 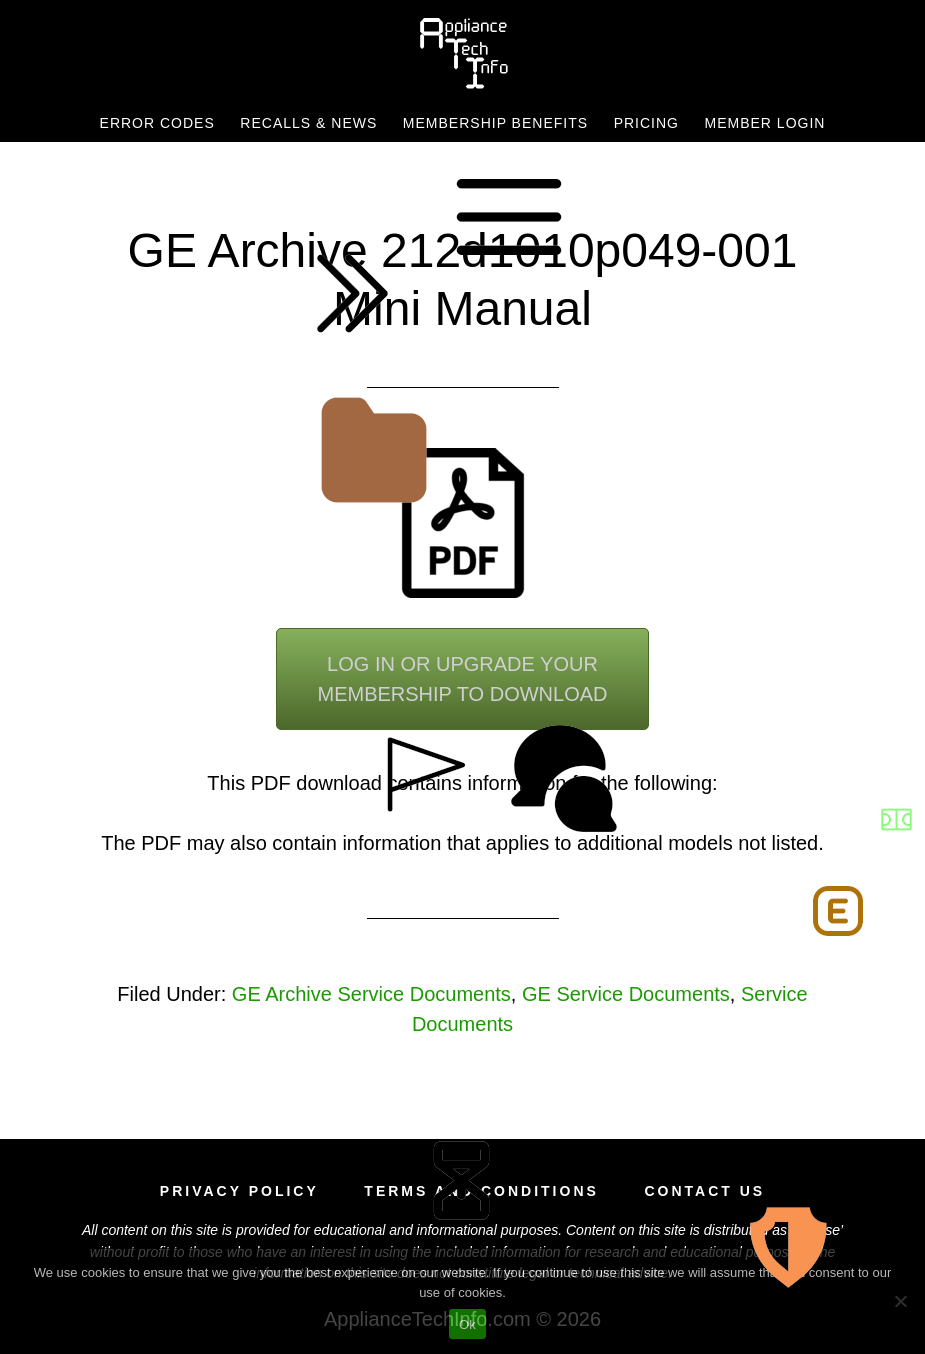 I want to click on skip forward or advance quickly, so click(x=352, y=293).